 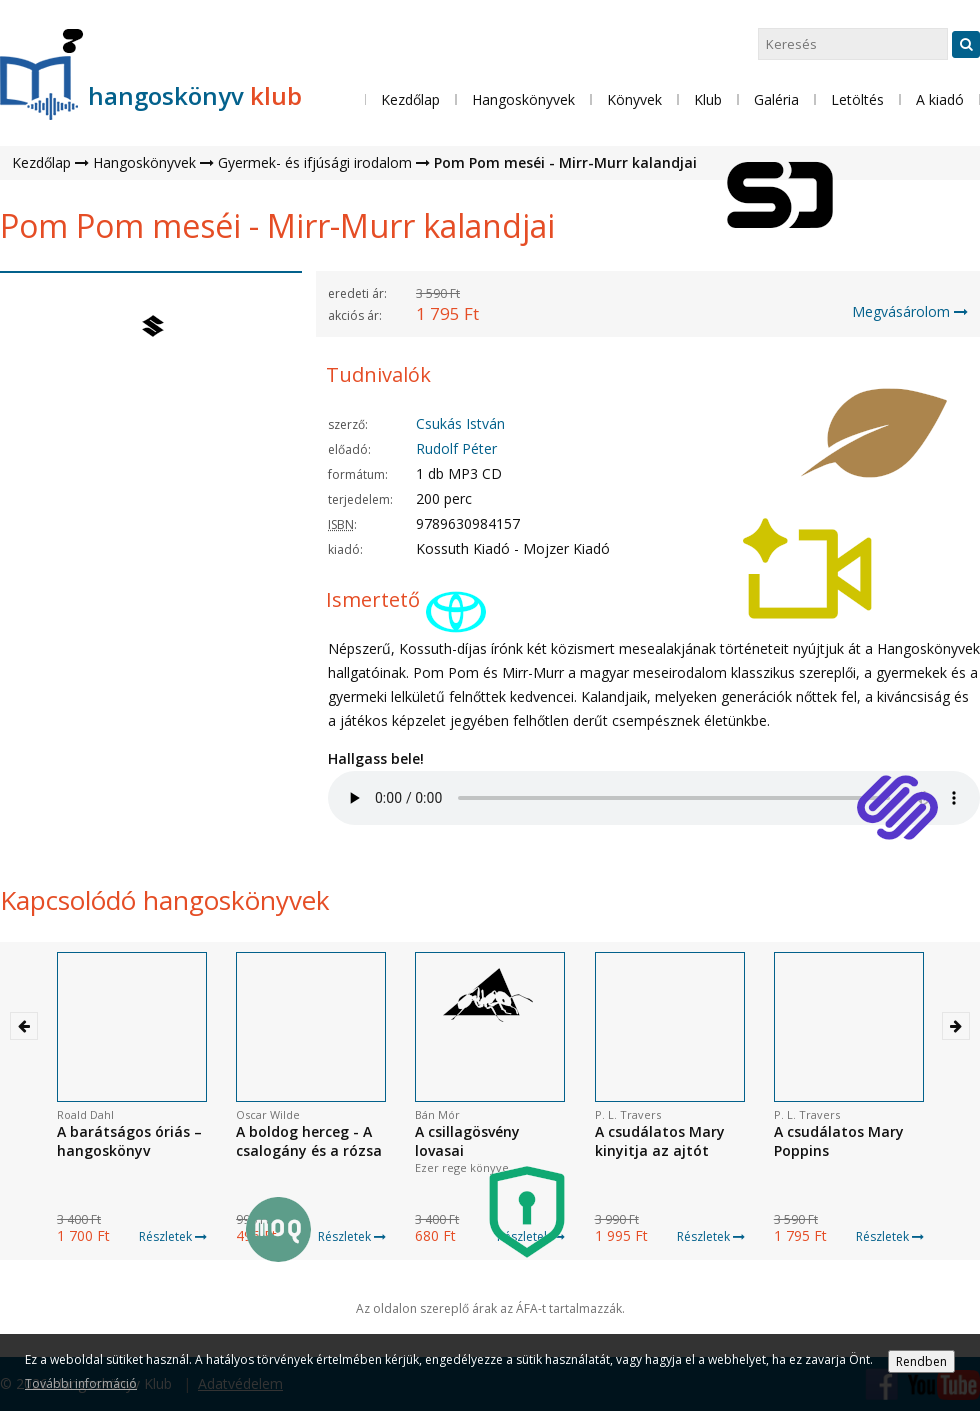 What do you see at coordinates (874, 433) in the screenshot?
I see `chia network logo` at bounding box center [874, 433].